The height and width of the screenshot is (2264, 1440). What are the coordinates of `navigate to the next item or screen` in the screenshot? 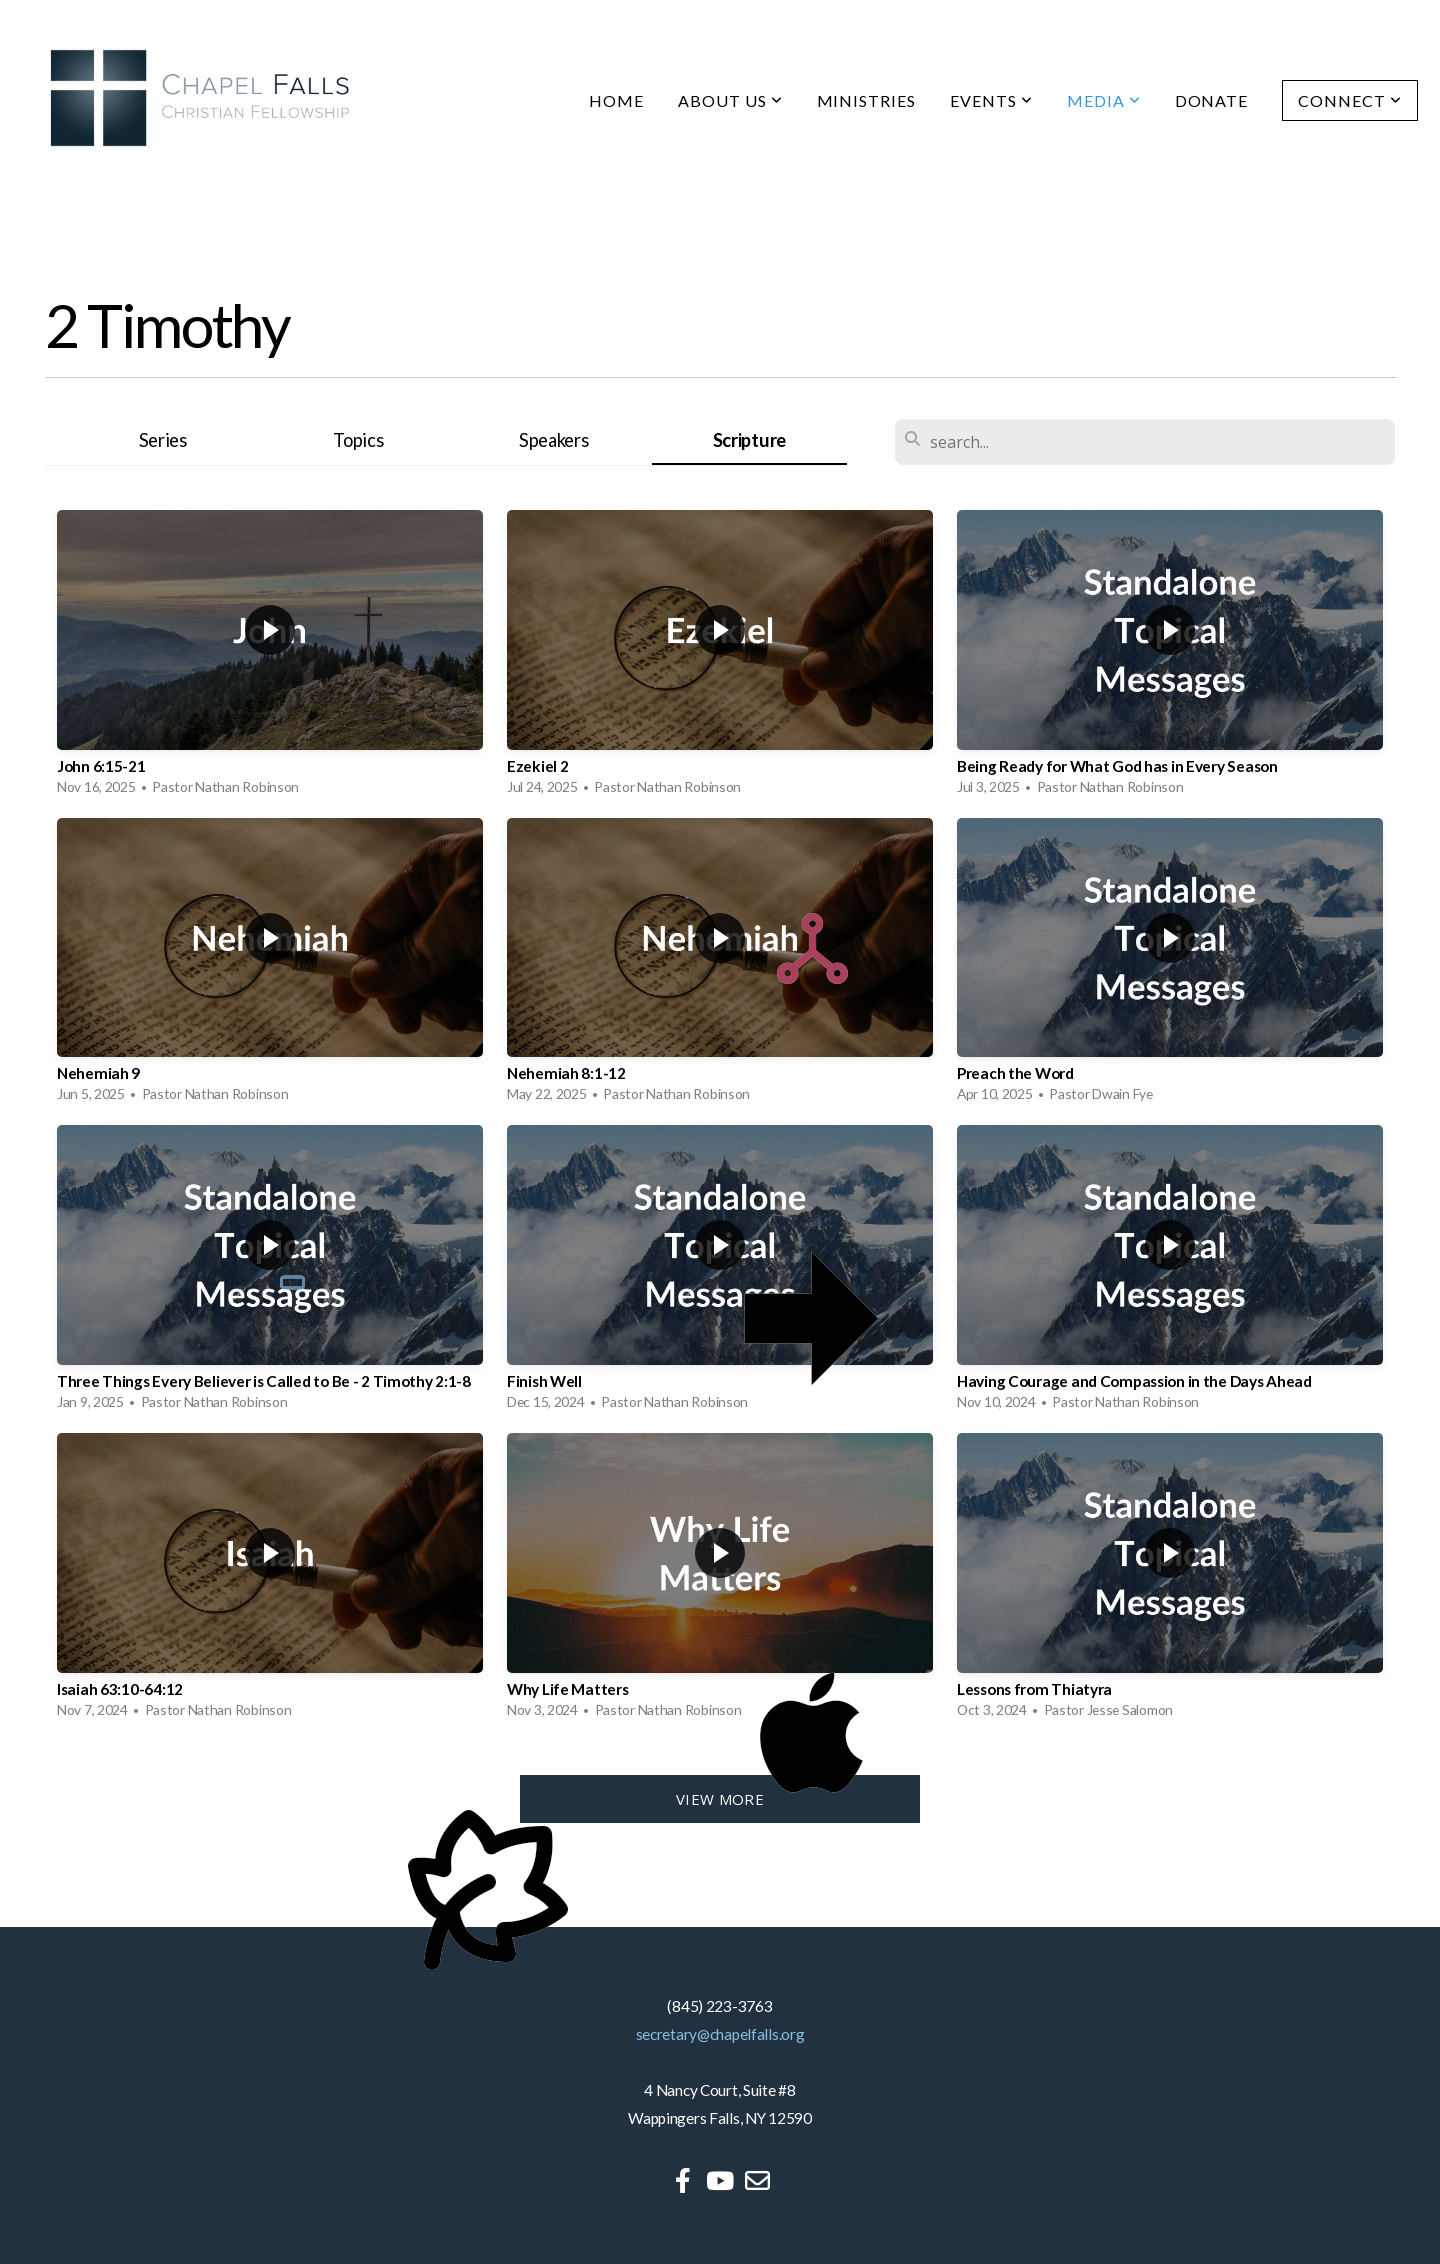 It's located at (811, 1318).